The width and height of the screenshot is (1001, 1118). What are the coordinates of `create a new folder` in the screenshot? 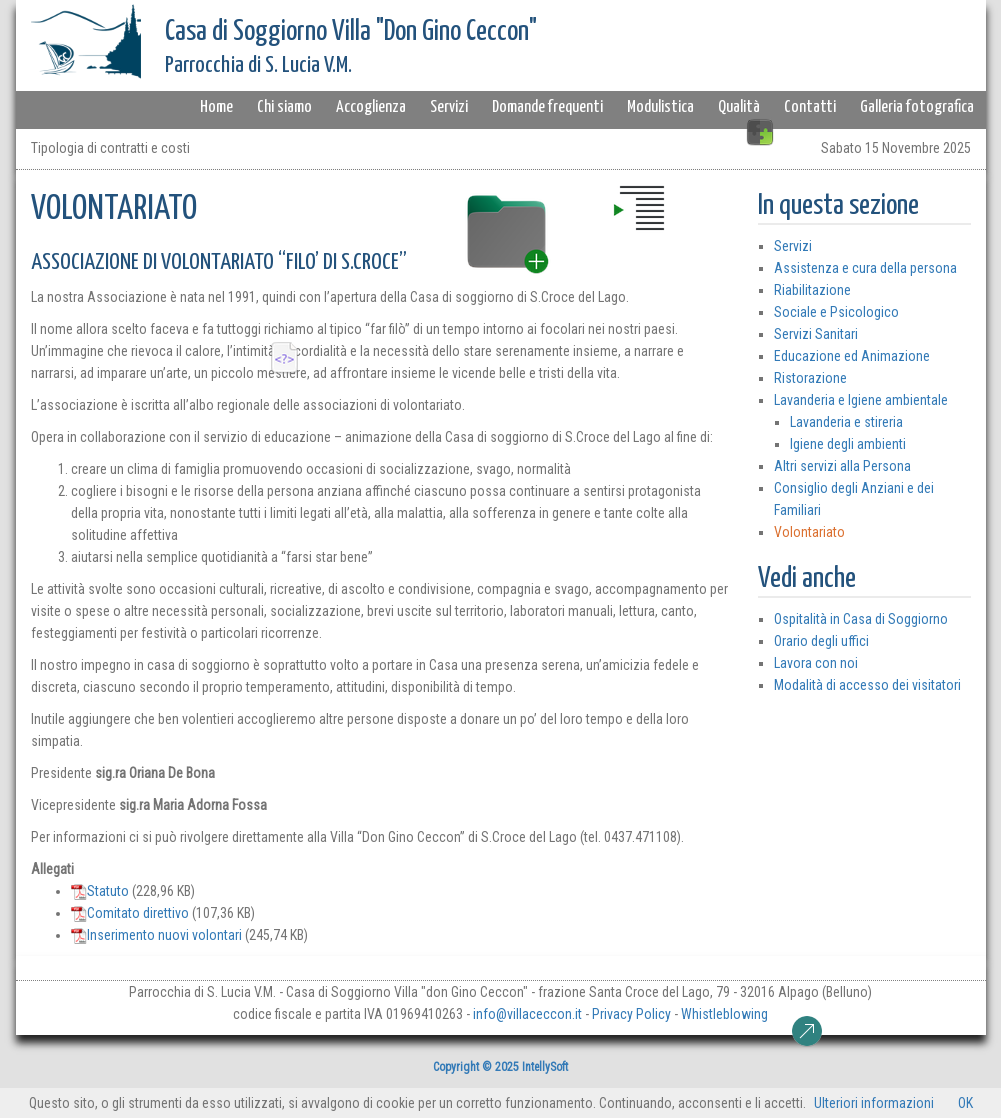 It's located at (506, 231).